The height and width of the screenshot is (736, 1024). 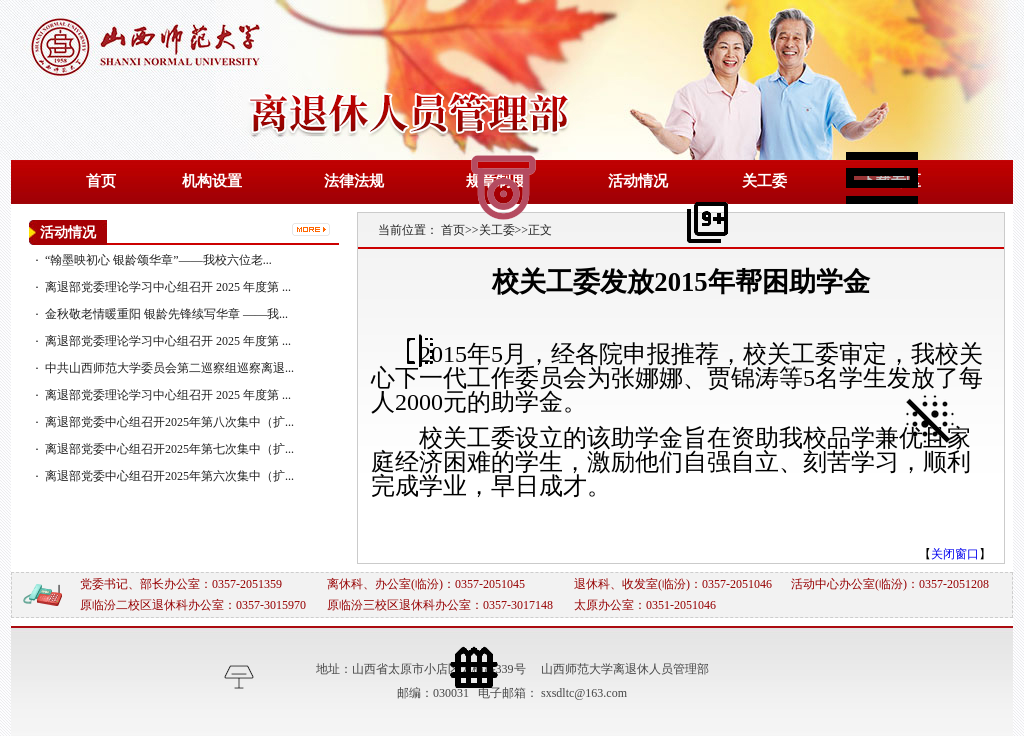 What do you see at coordinates (930, 419) in the screenshot?
I see `disable blur effect` at bounding box center [930, 419].